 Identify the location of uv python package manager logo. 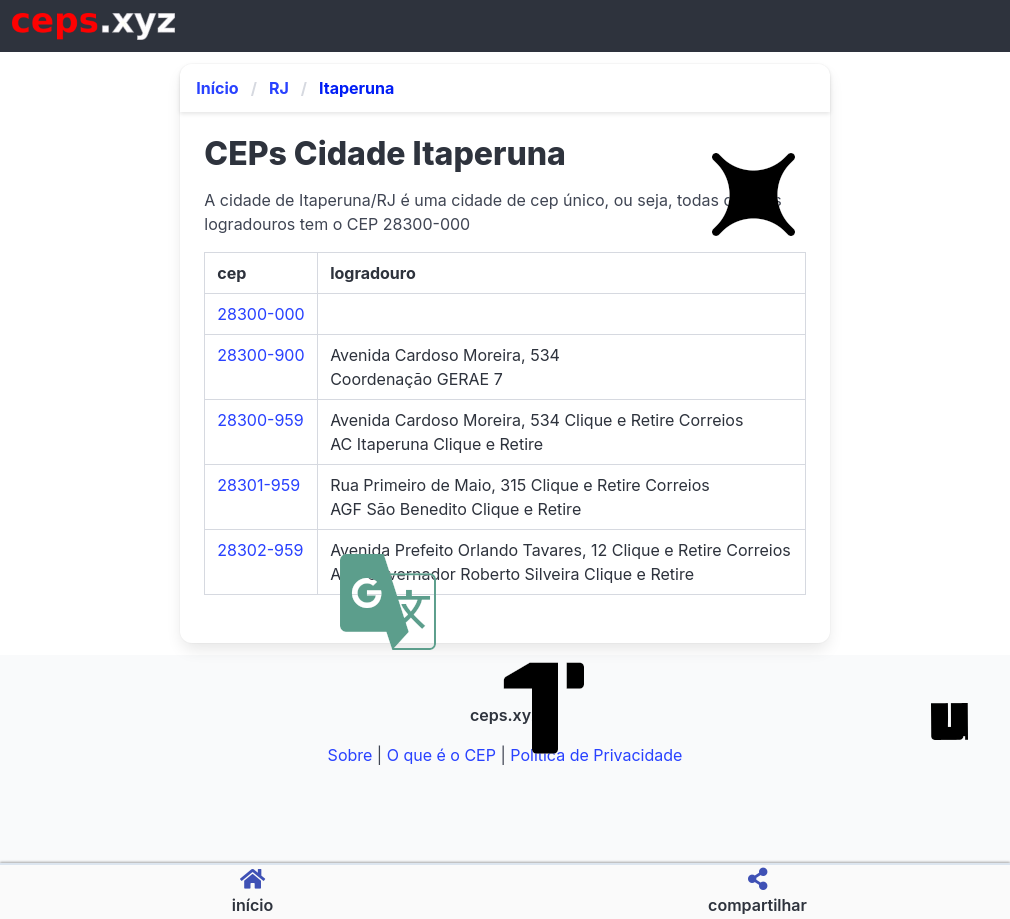
(949, 721).